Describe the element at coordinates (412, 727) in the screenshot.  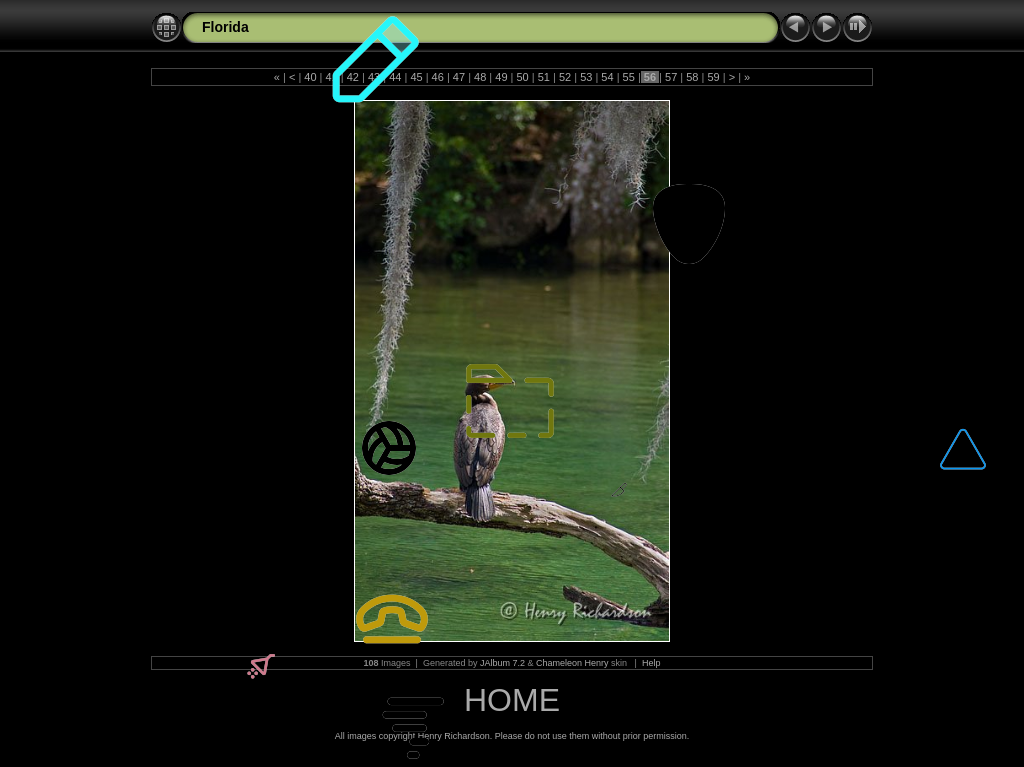
I see `indicates severe weather alert or tornado warning` at that location.